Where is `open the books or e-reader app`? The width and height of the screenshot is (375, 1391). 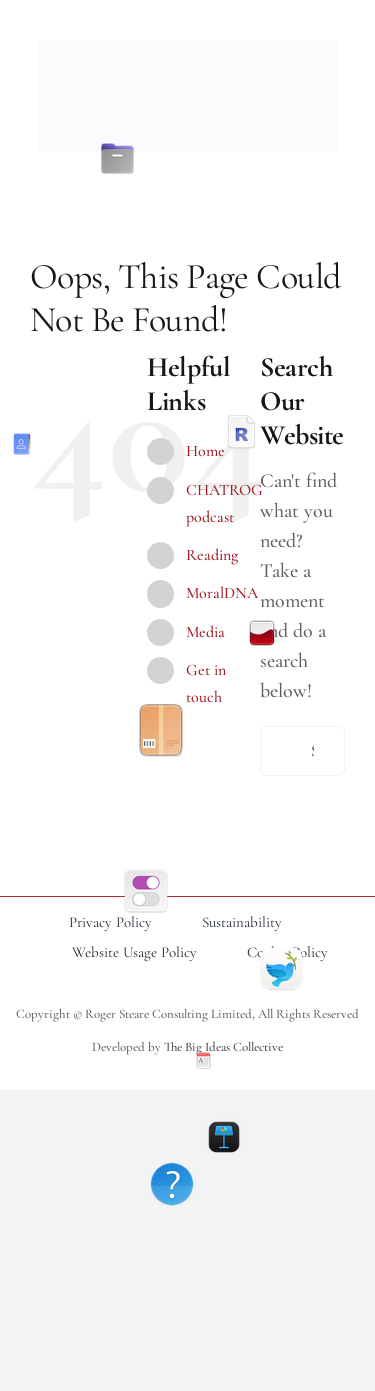
open the books or e-reader app is located at coordinates (203, 1060).